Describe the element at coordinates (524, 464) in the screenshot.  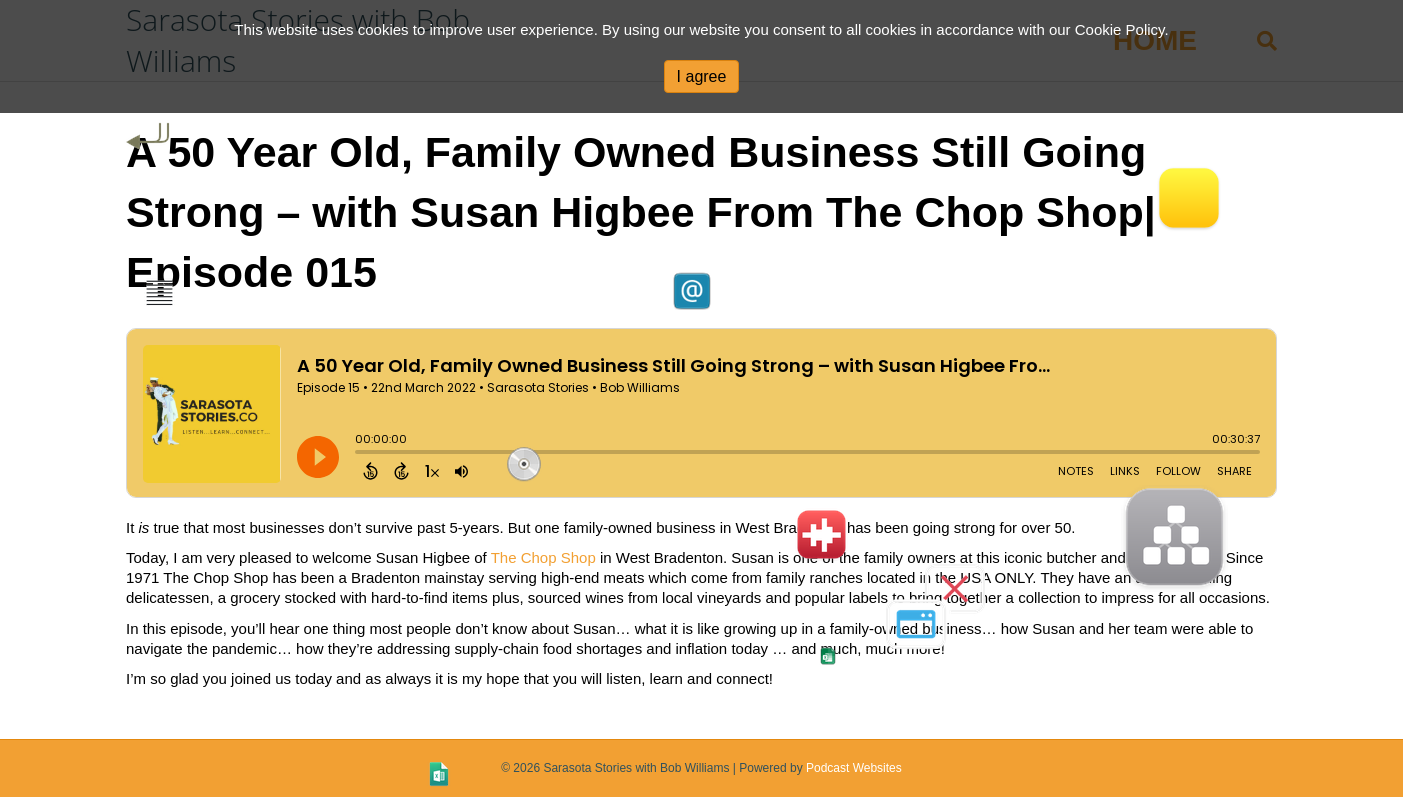
I see `access DVD drive or optical media` at that location.